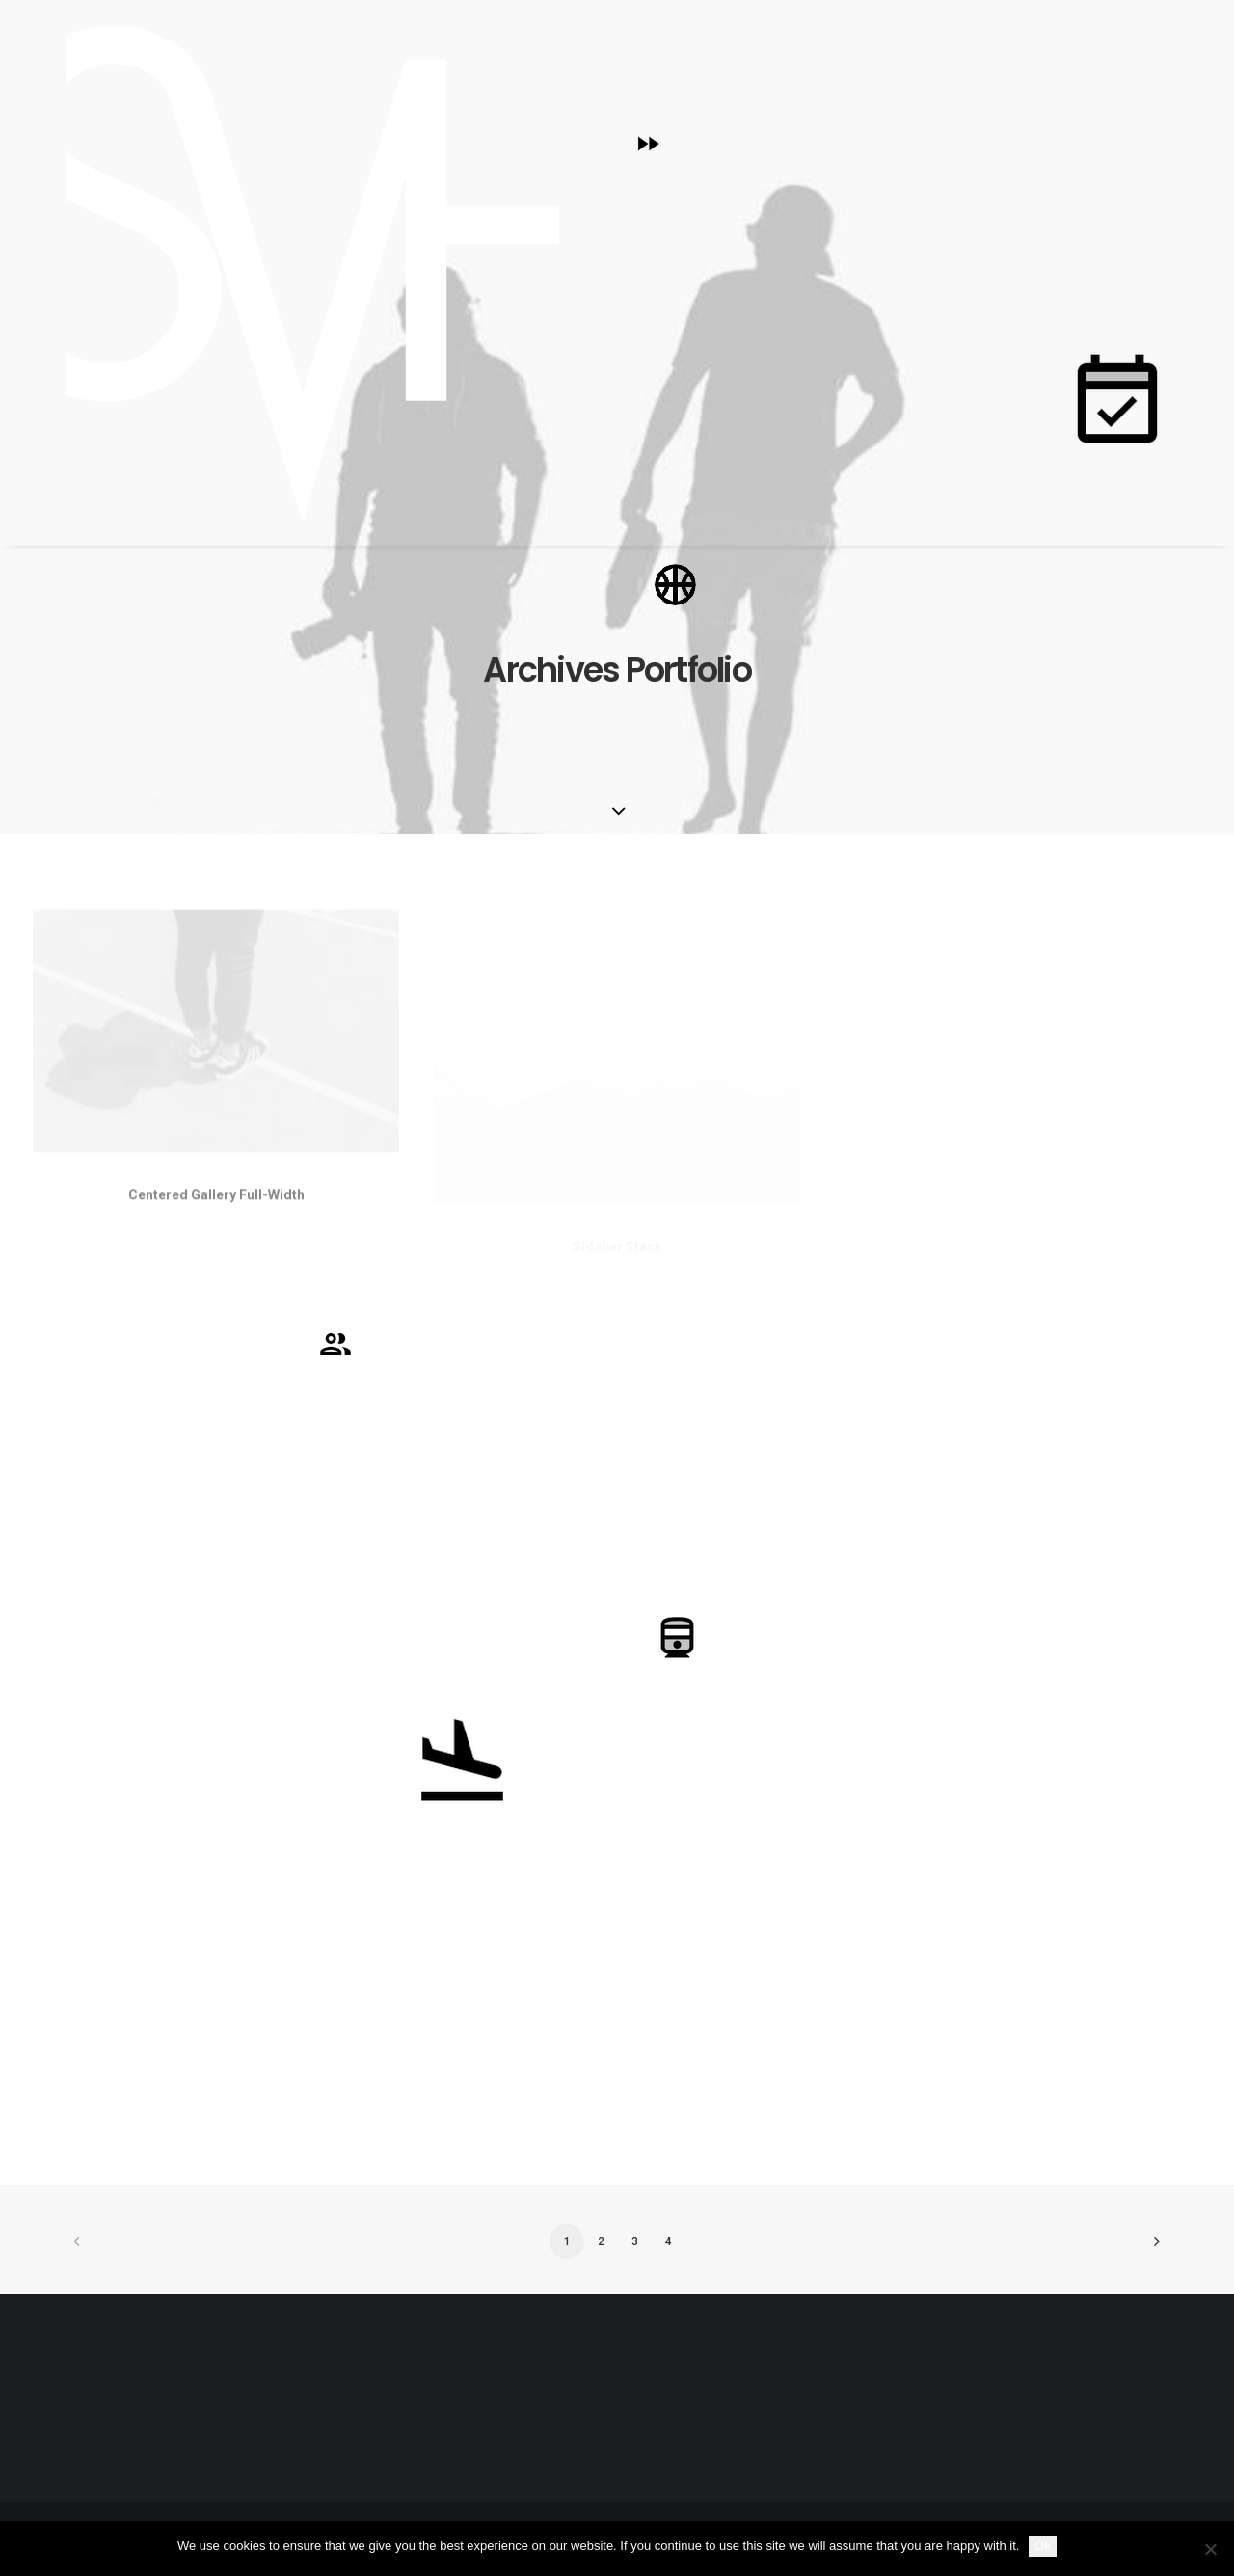 The image size is (1234, 2576). I want to click on get directions to a railway or train station, so click(677, 1639).